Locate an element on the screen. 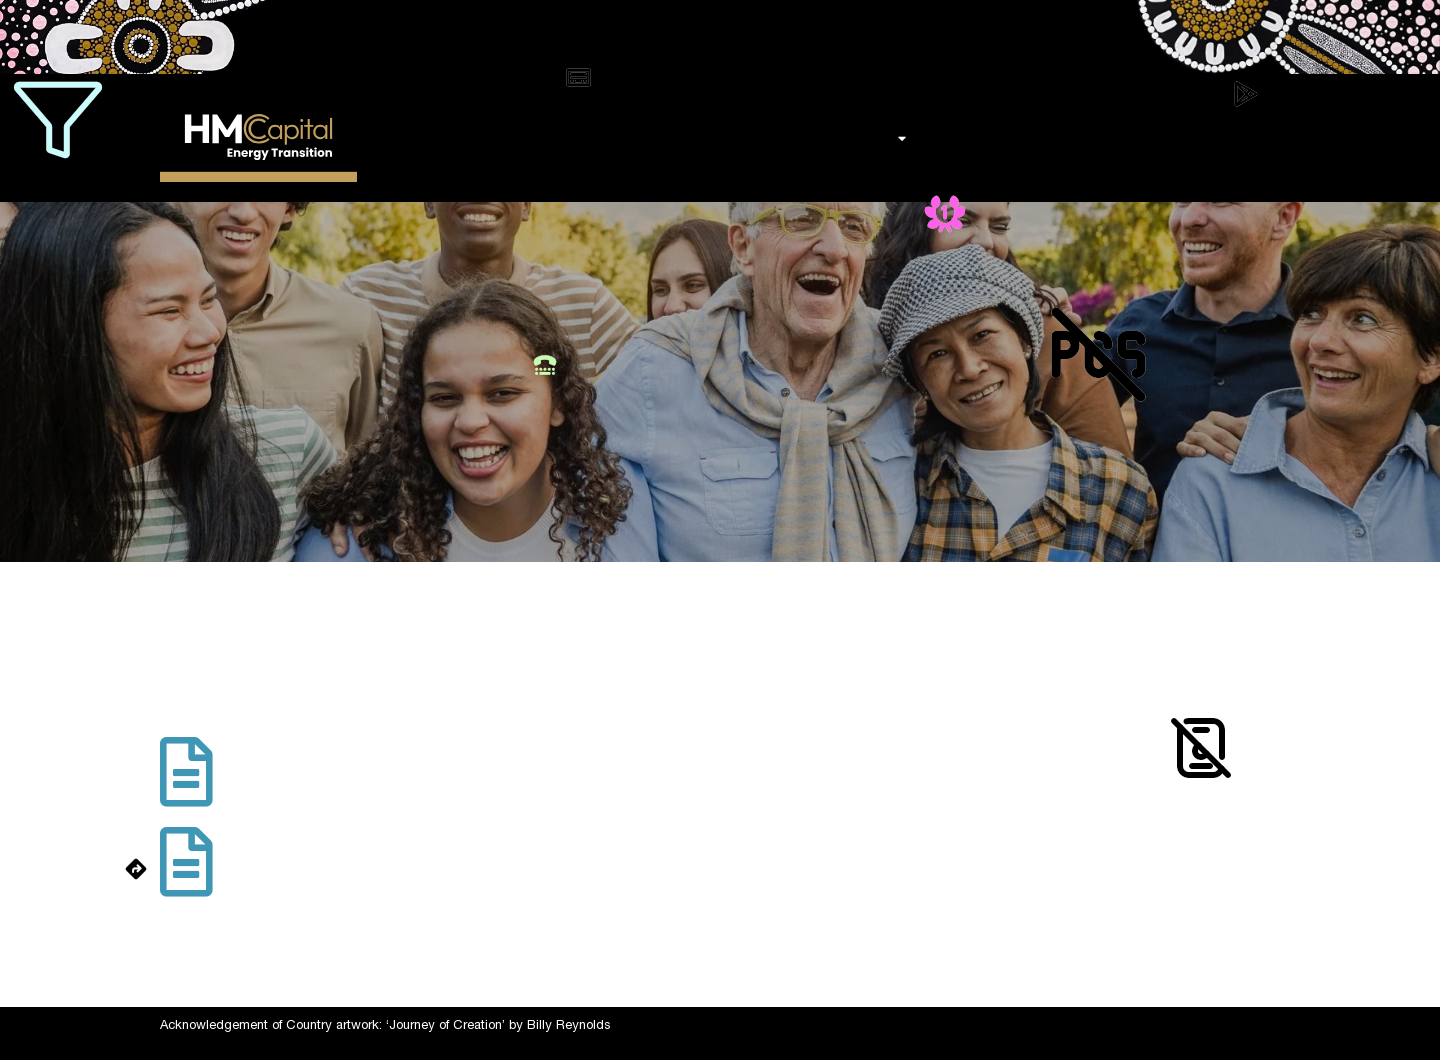  open the on-screen keyboard is located at coordinates (578, 77).